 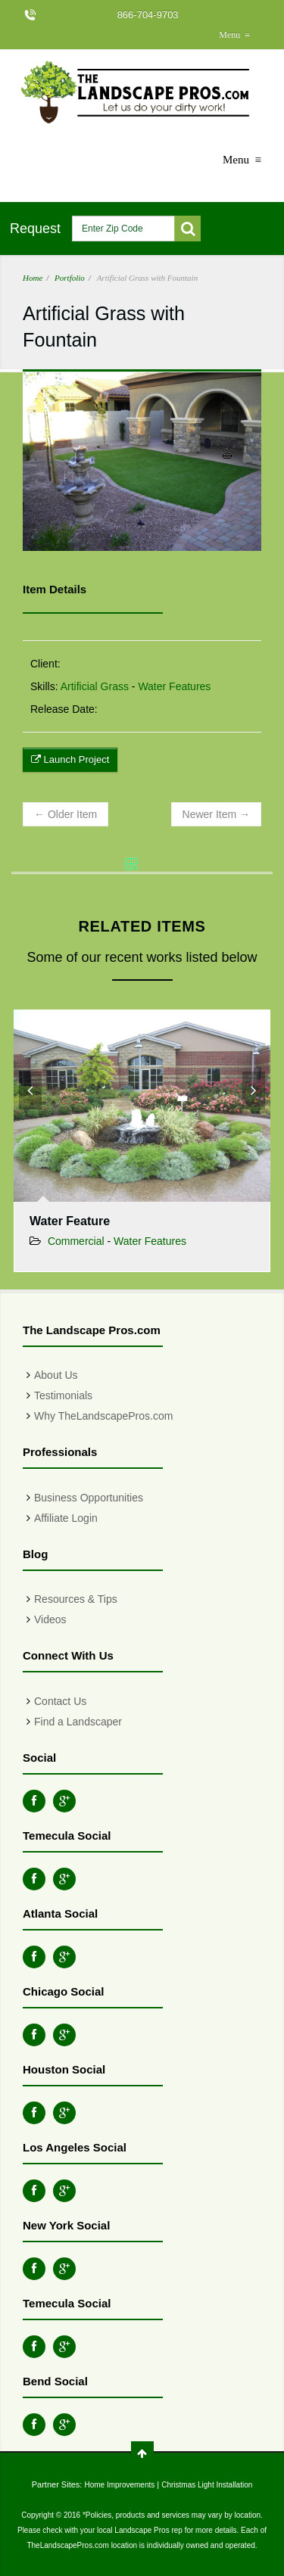 What do you see at coordinates (227, 453) in the screenshot?
I see `access cable car or gondola transit options` at bounding box center [227, 453].